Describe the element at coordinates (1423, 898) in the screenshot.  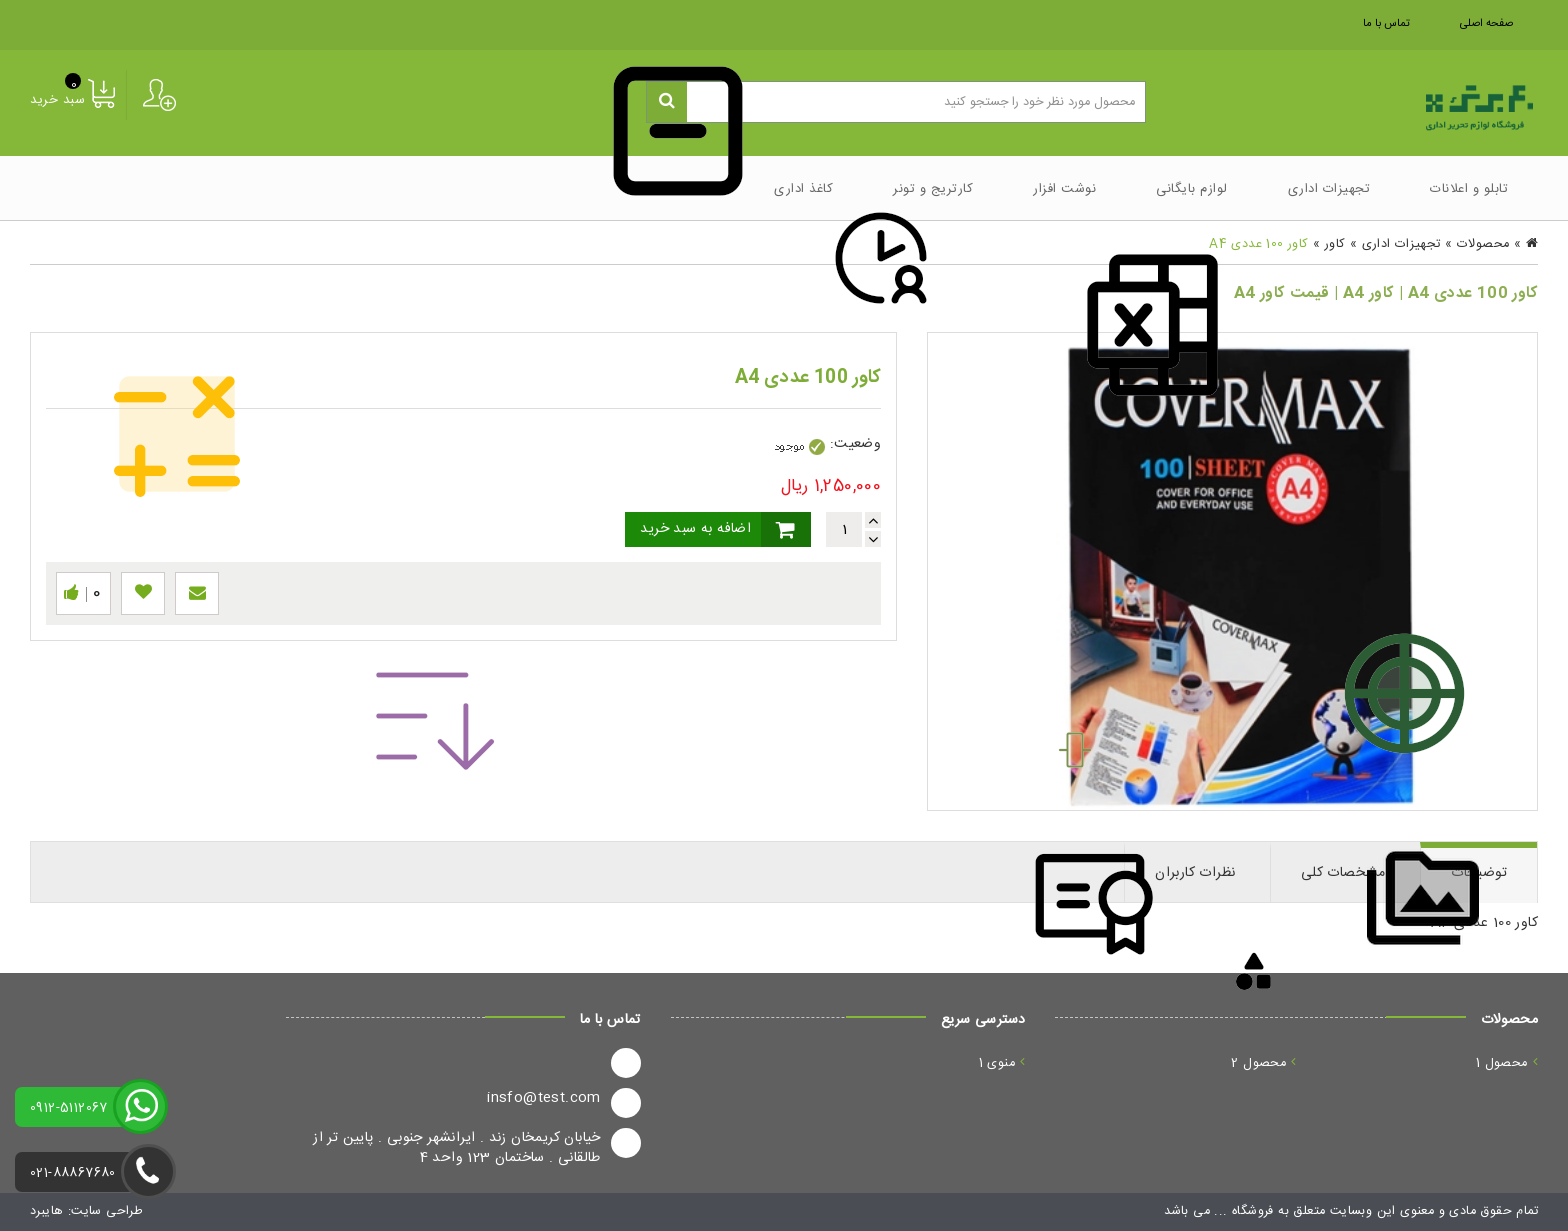
I see `access your photo and media library` at that location.